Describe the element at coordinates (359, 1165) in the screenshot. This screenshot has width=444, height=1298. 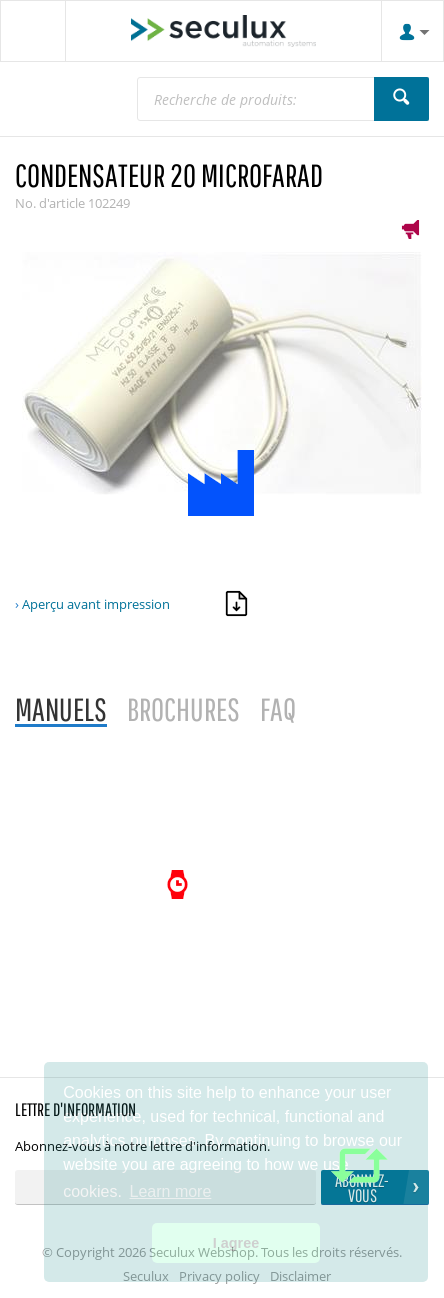
I see `repost or share this content` at that location.